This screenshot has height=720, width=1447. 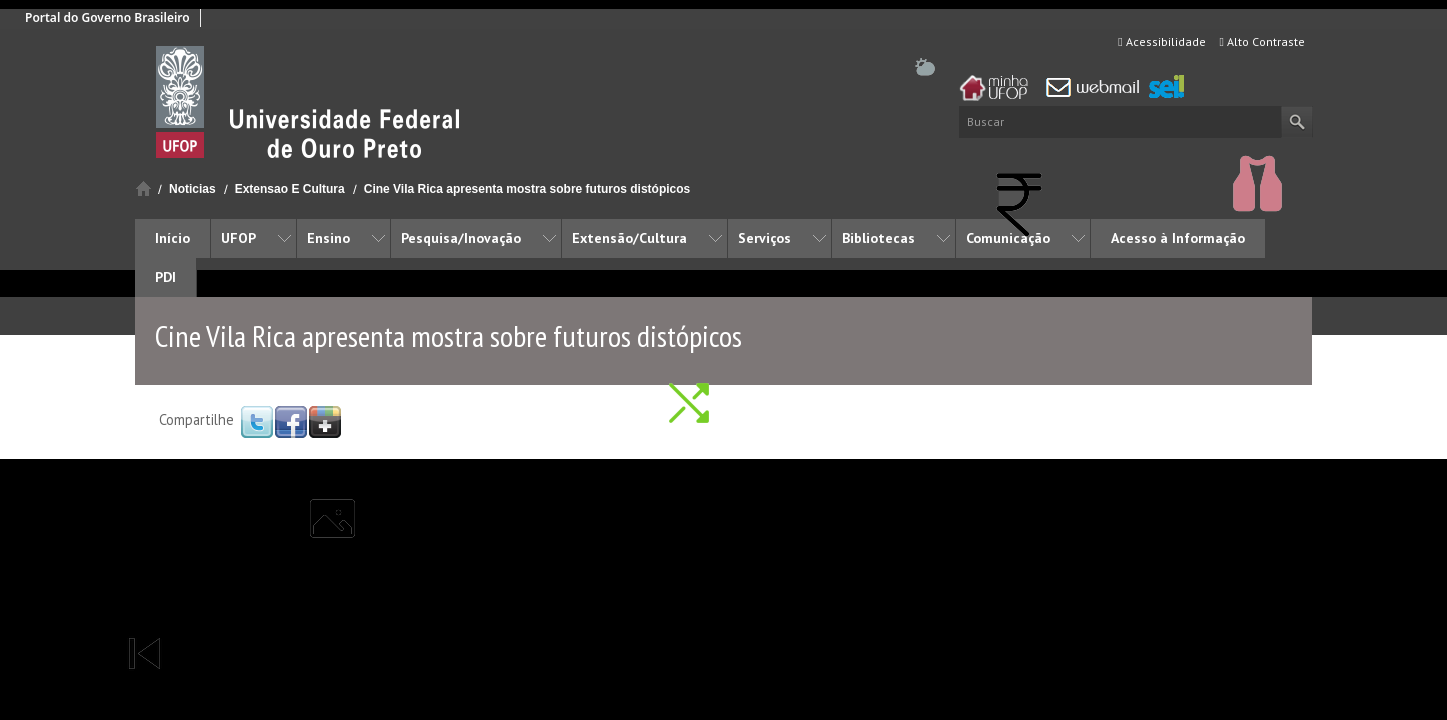 I want to click on select safety vest or protective gear, so click(x=1257, y=183).